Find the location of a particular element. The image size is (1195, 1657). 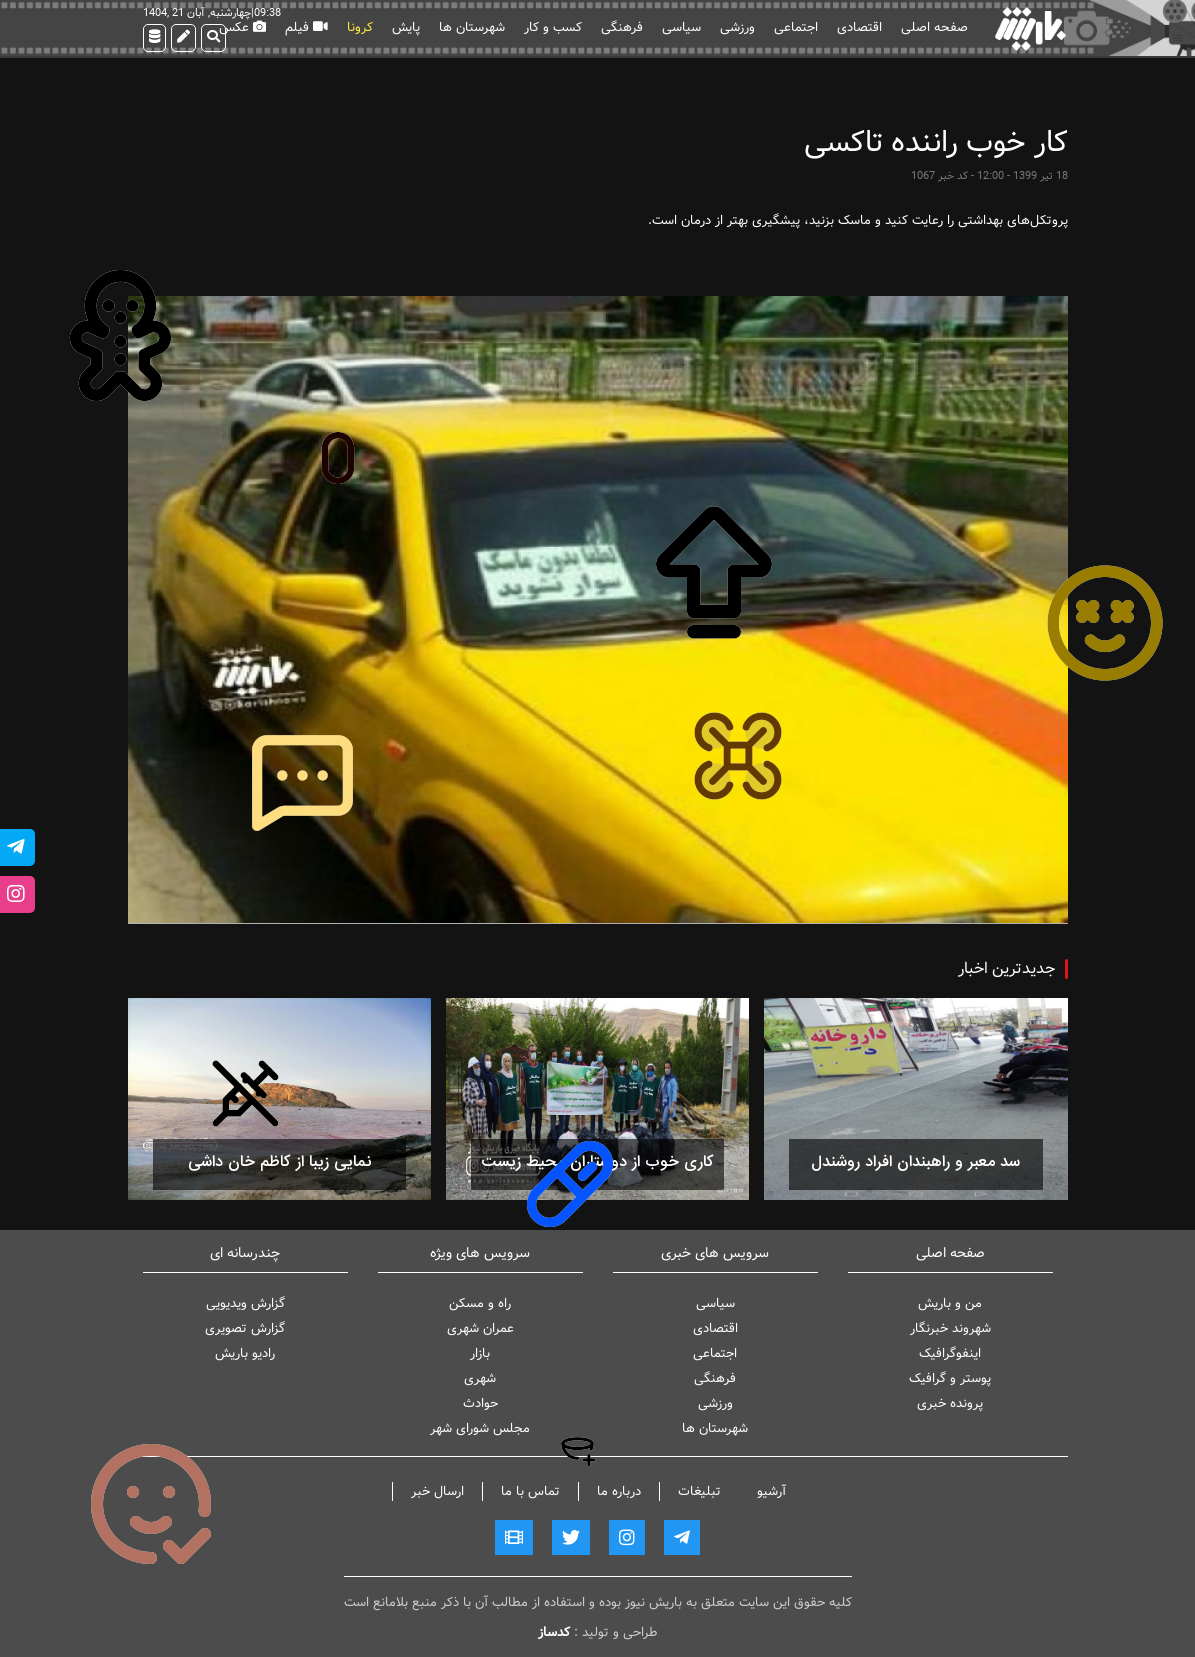

access drone controls is located at coordinates (738, 756).